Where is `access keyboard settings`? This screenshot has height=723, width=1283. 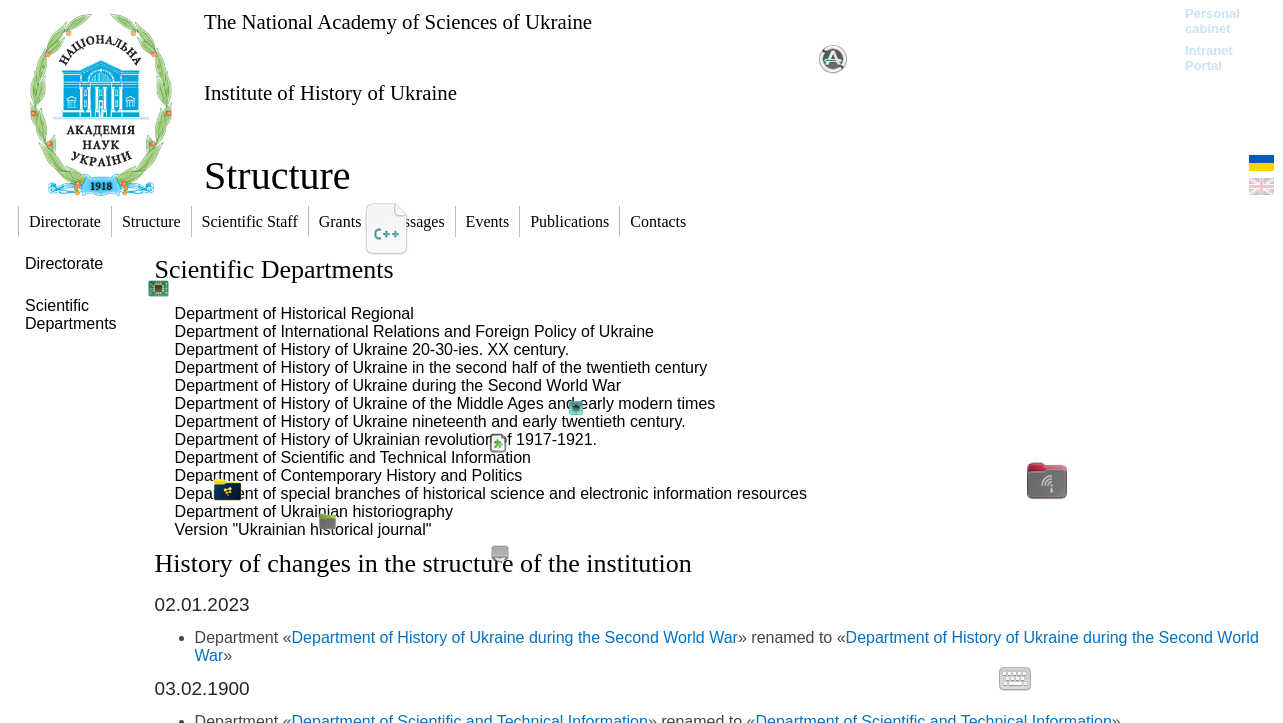
access keyboard settings is located at coordinates (1015, 679).